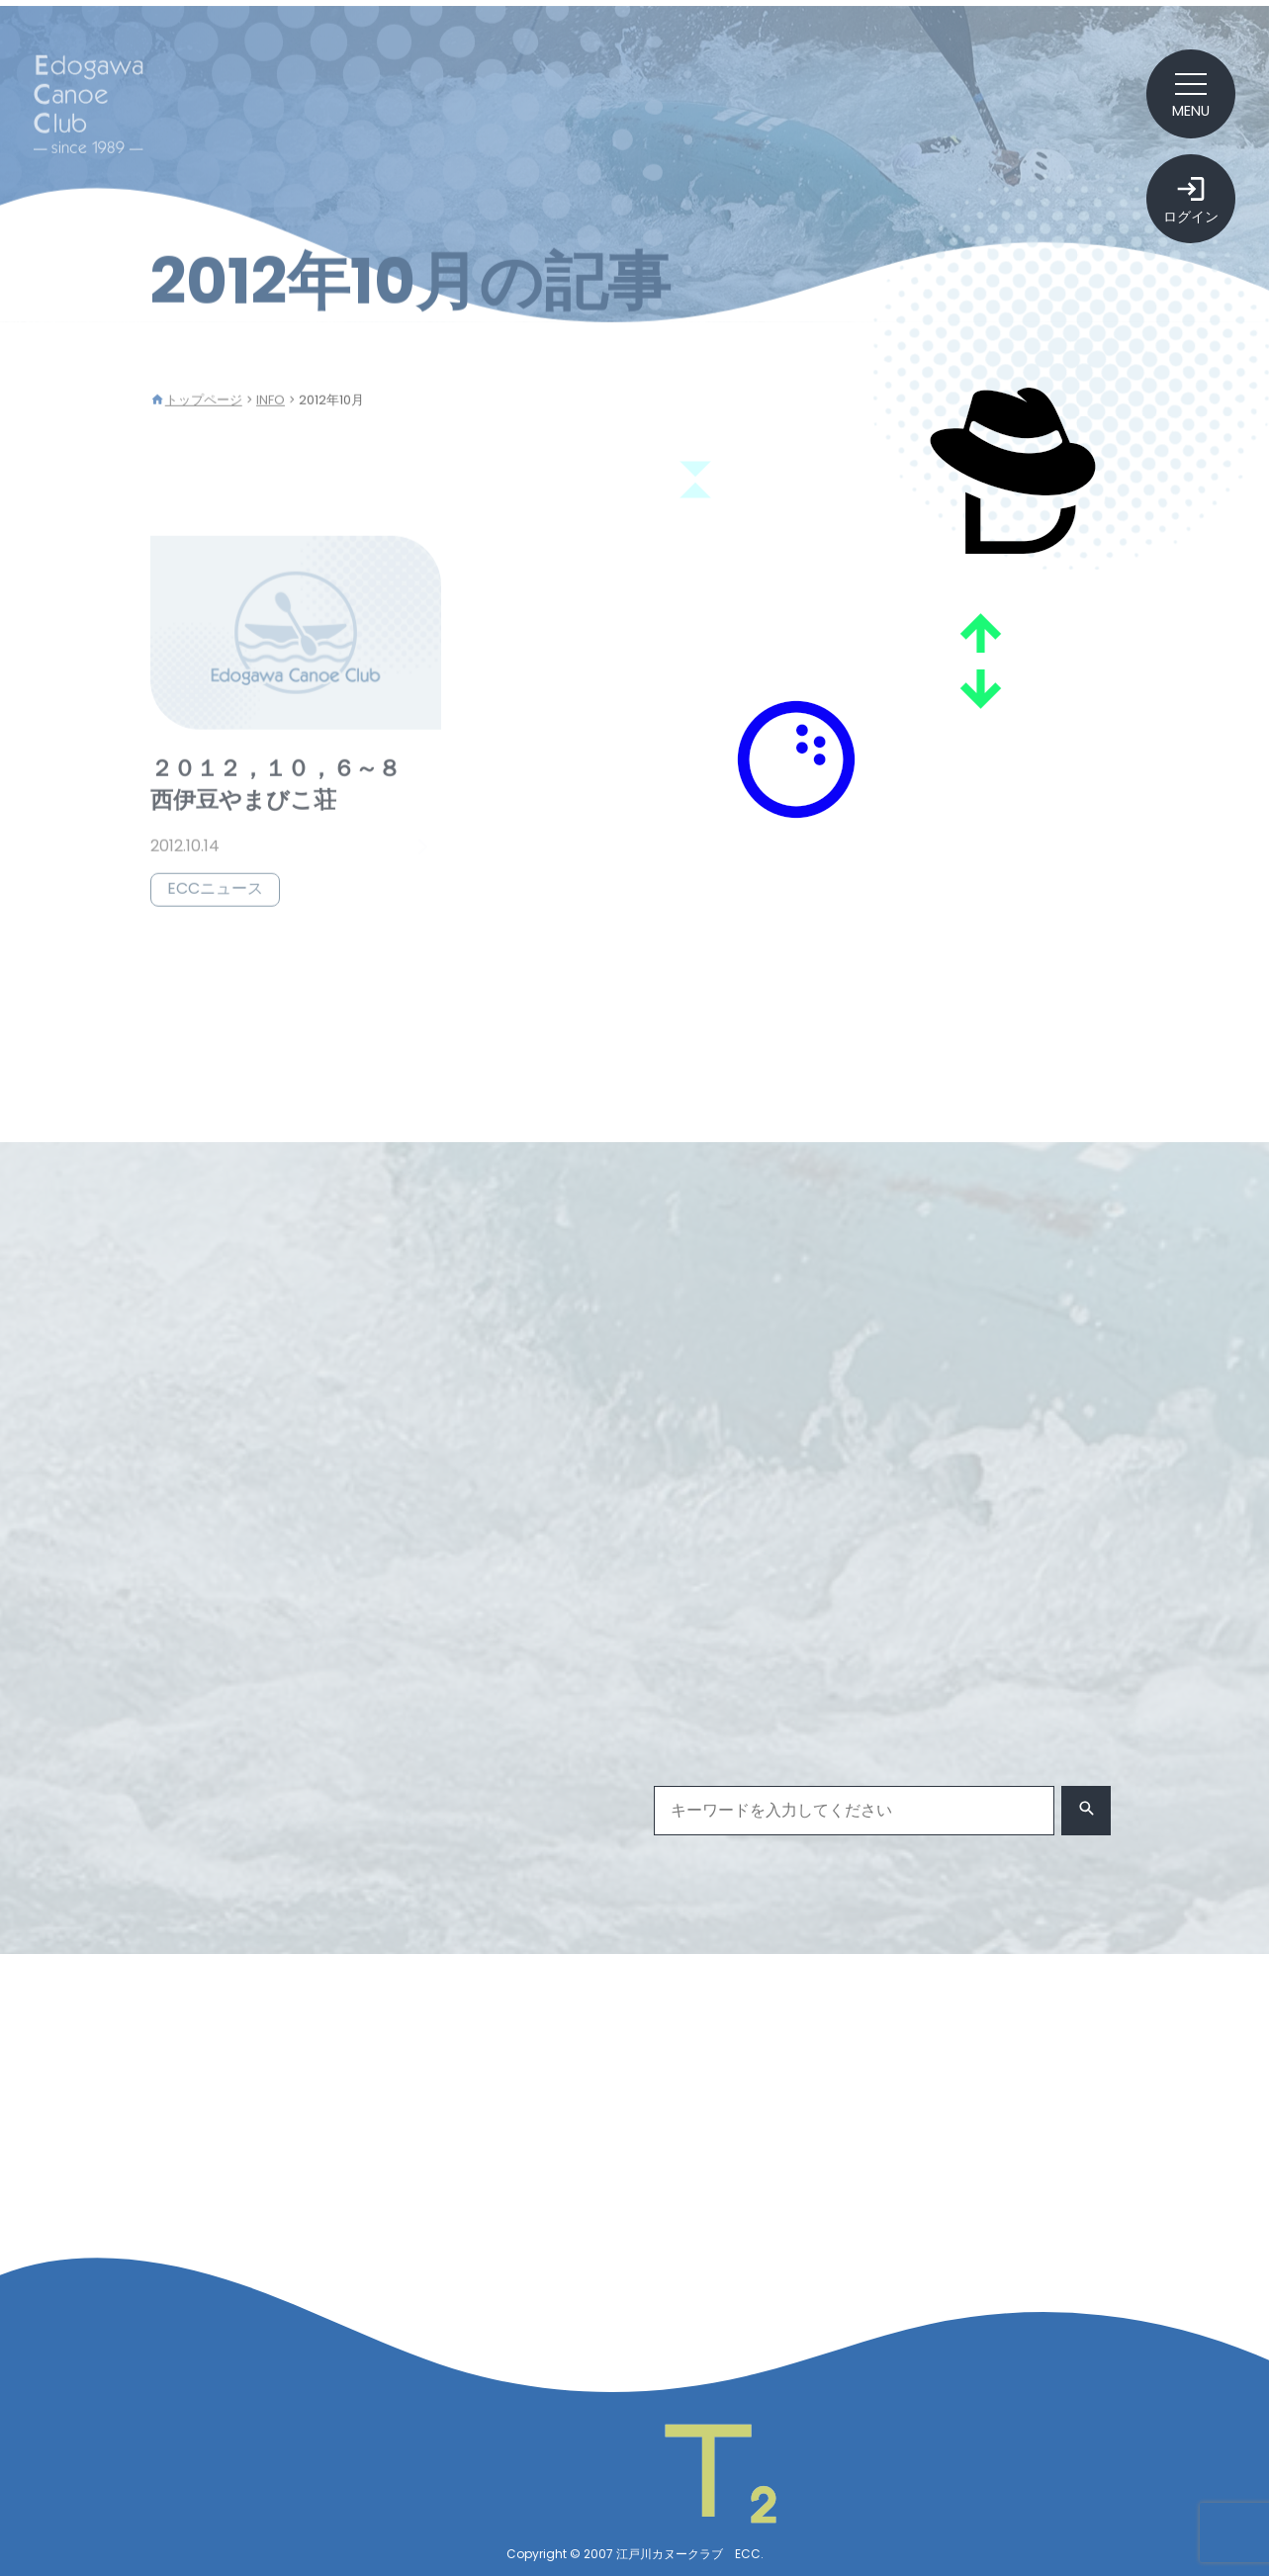 The image size is (1269, 2576). Describe the element at coordinates (720, 2473) in the screenshot. I see `format text as subscript` at that location.